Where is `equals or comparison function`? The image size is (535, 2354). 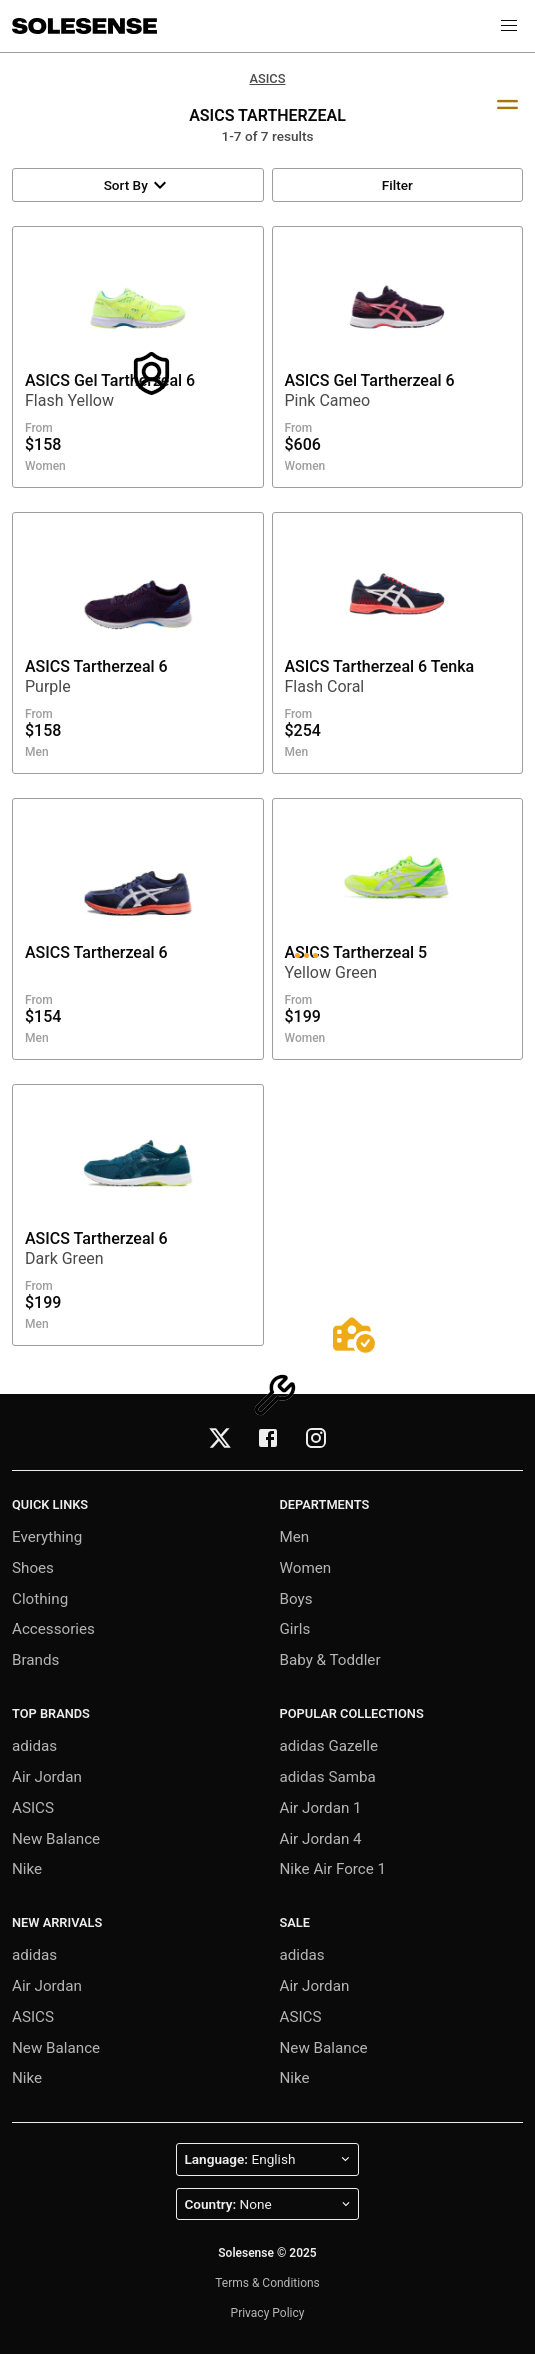
equals or comparison function is located at coordinates (507, 104).